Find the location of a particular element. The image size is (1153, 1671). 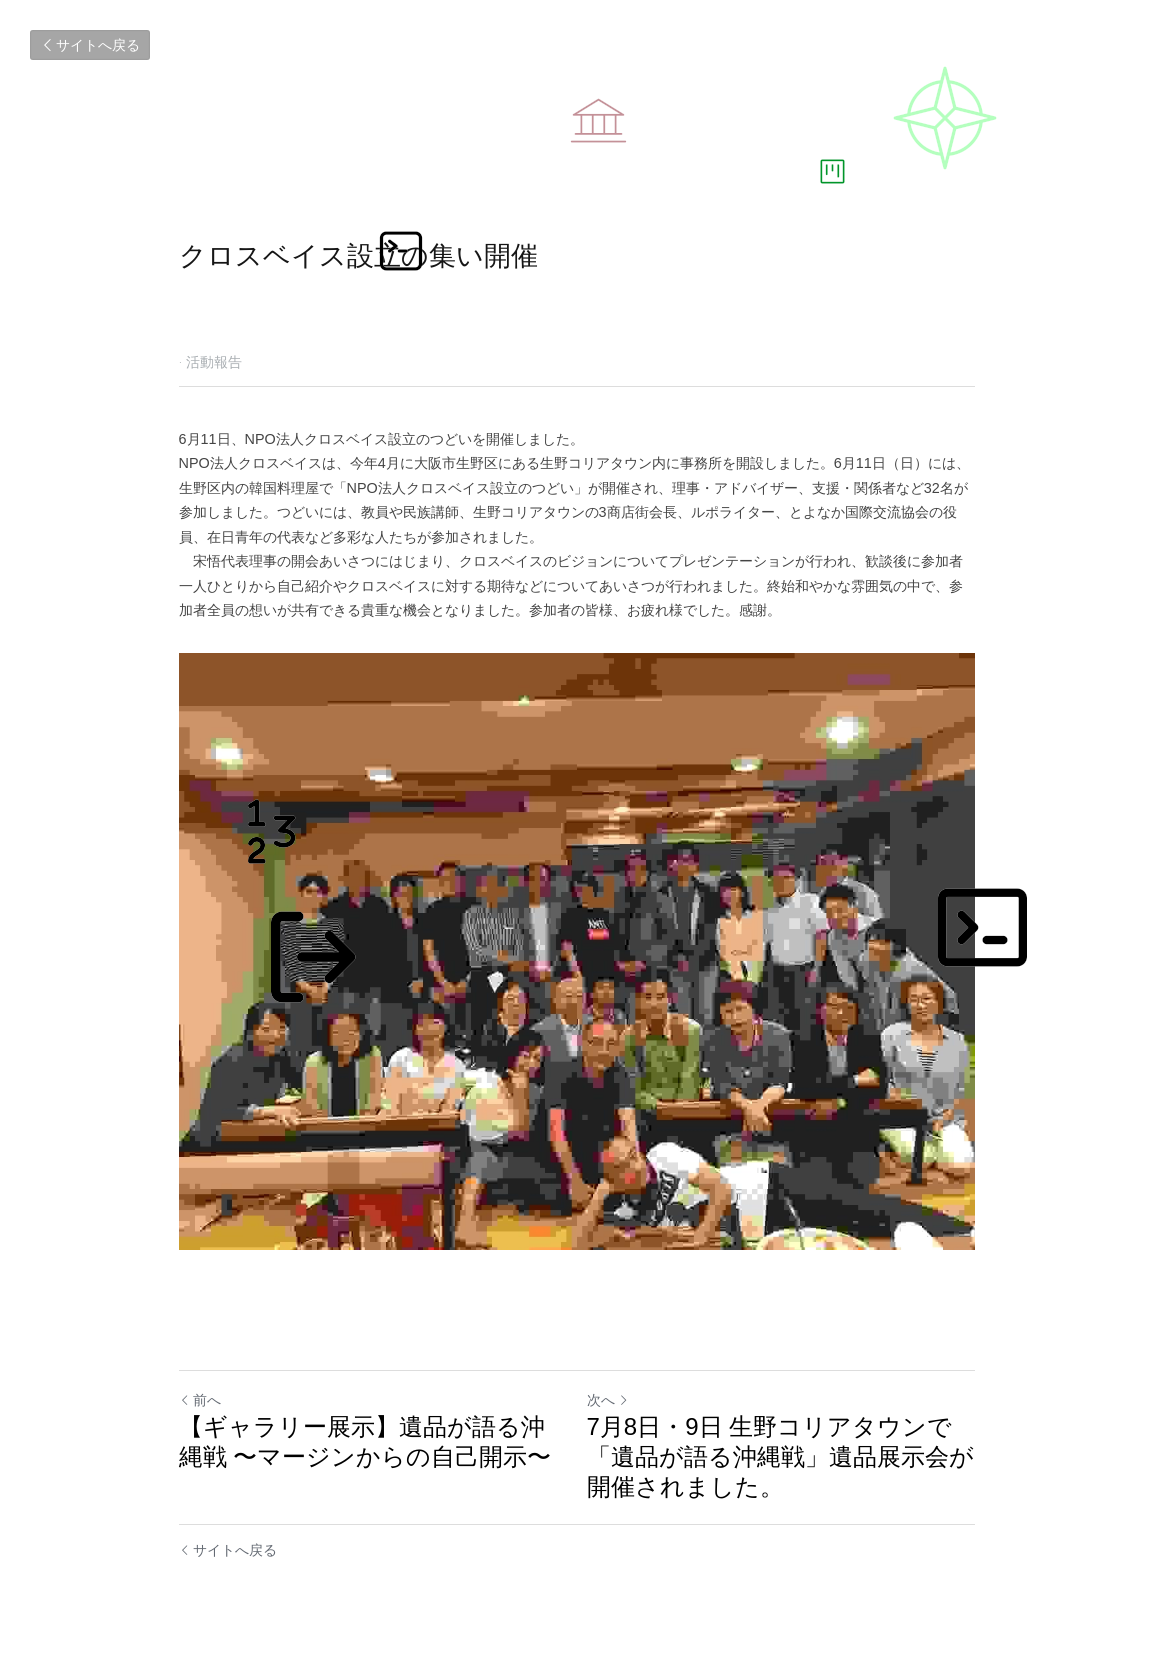

access navigation or directional features is located at coordinates (945, 118).